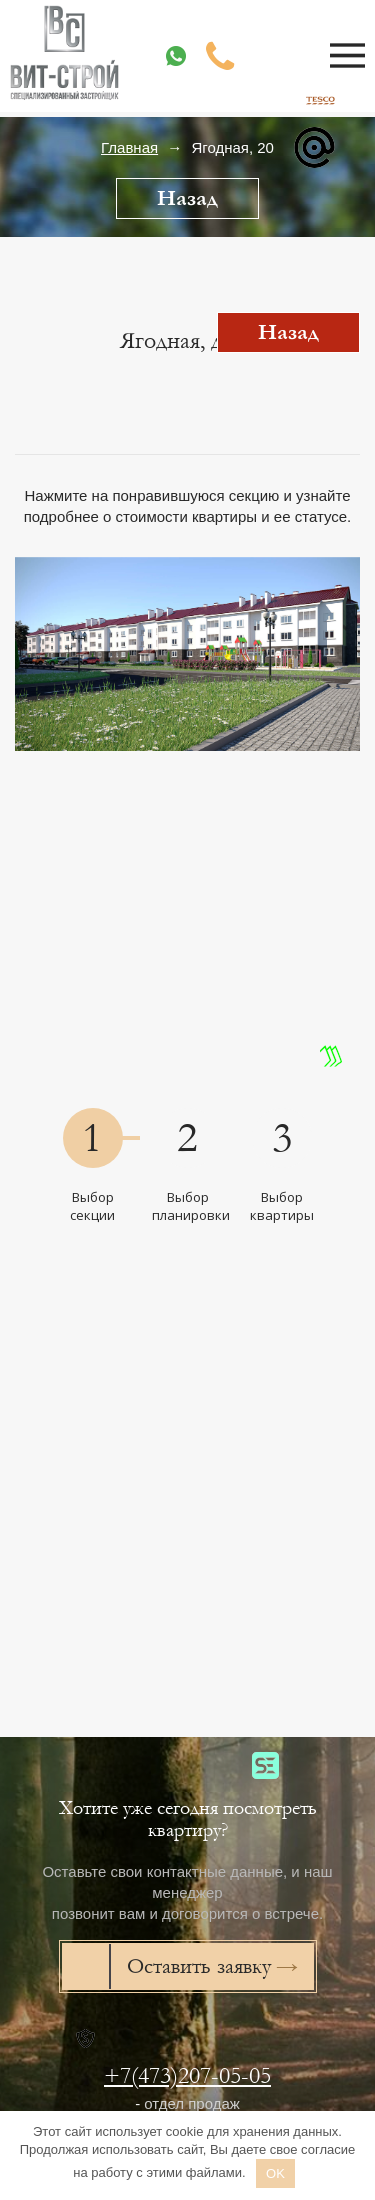 The width and height of the screenshot is (375, 2200). What do you see at coordinates (331, 1056) in the screenshot?
I see `open wikibooks website or app` at bounding box center [331, 1056].